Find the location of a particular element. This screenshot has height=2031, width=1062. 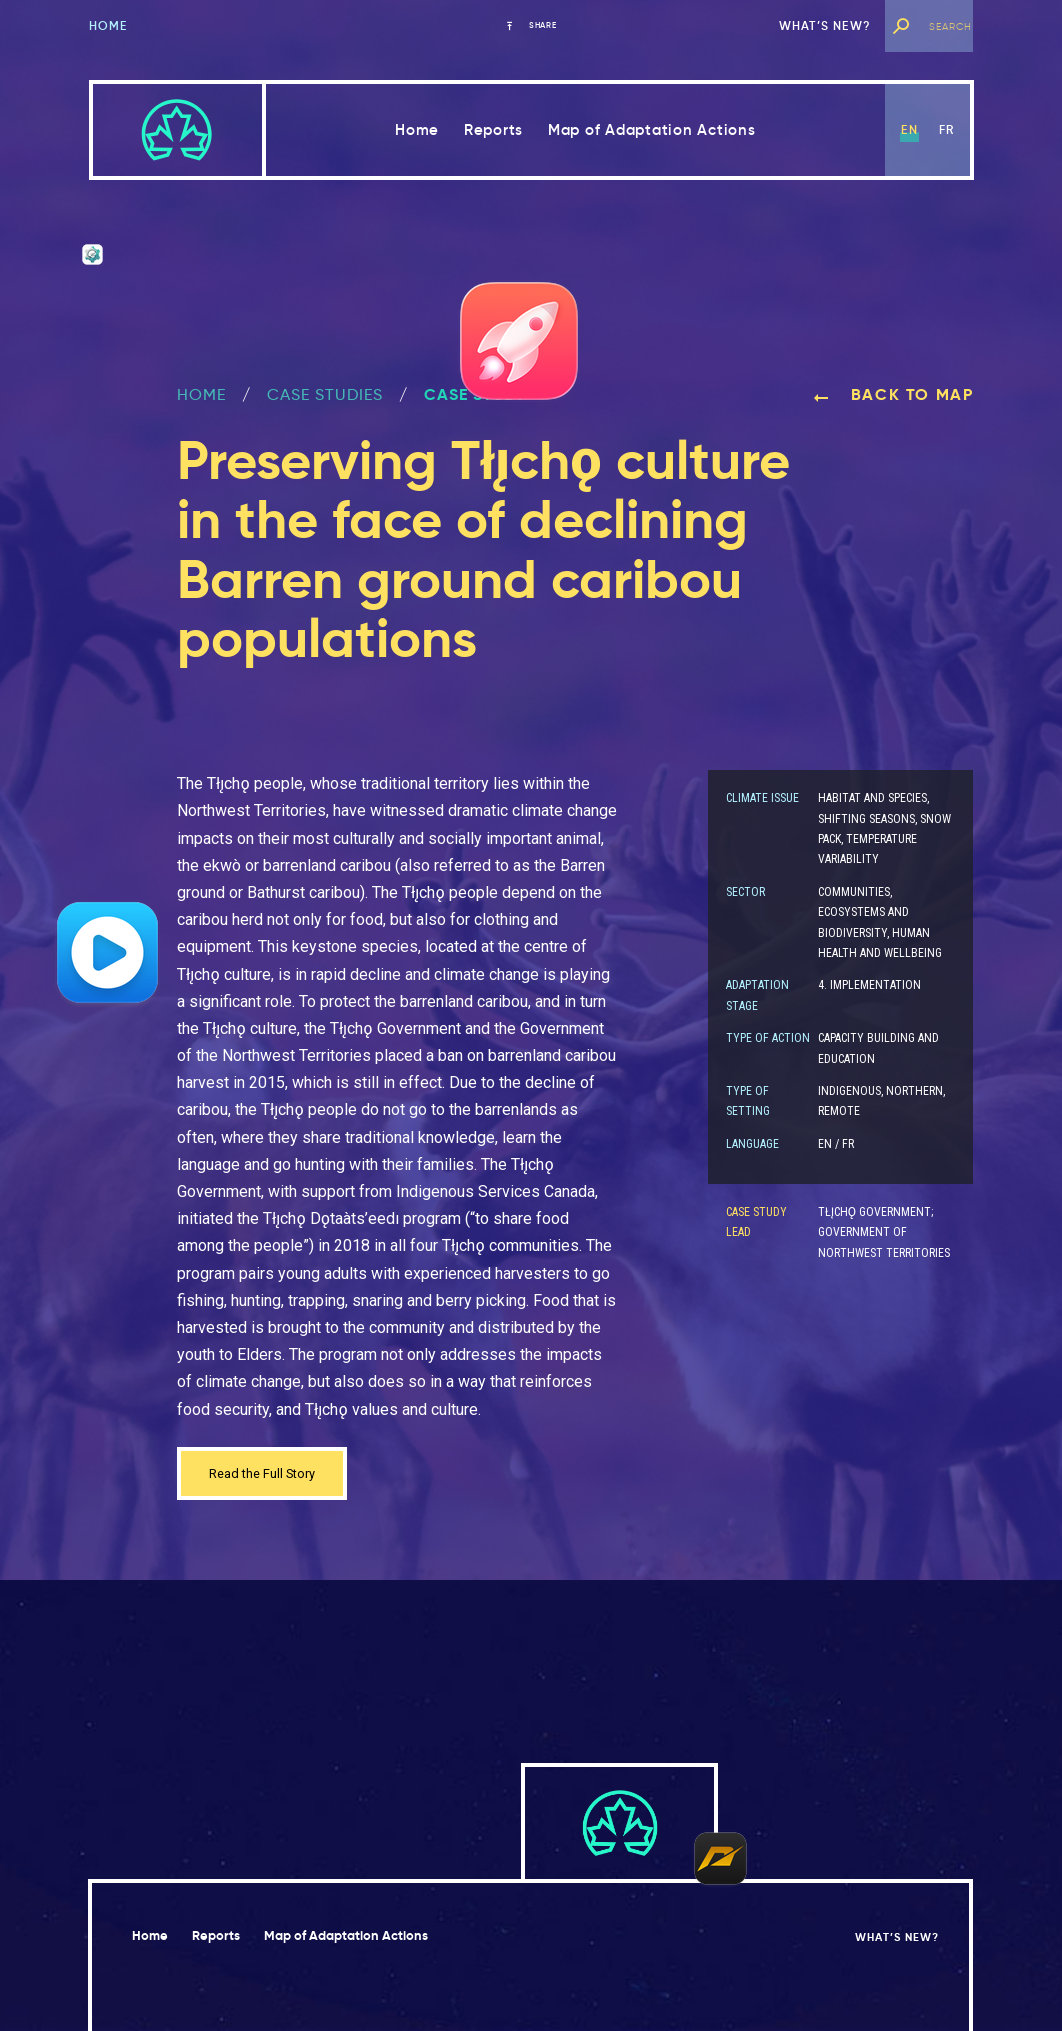

open amberol music player is located at coordinates (107, 952).